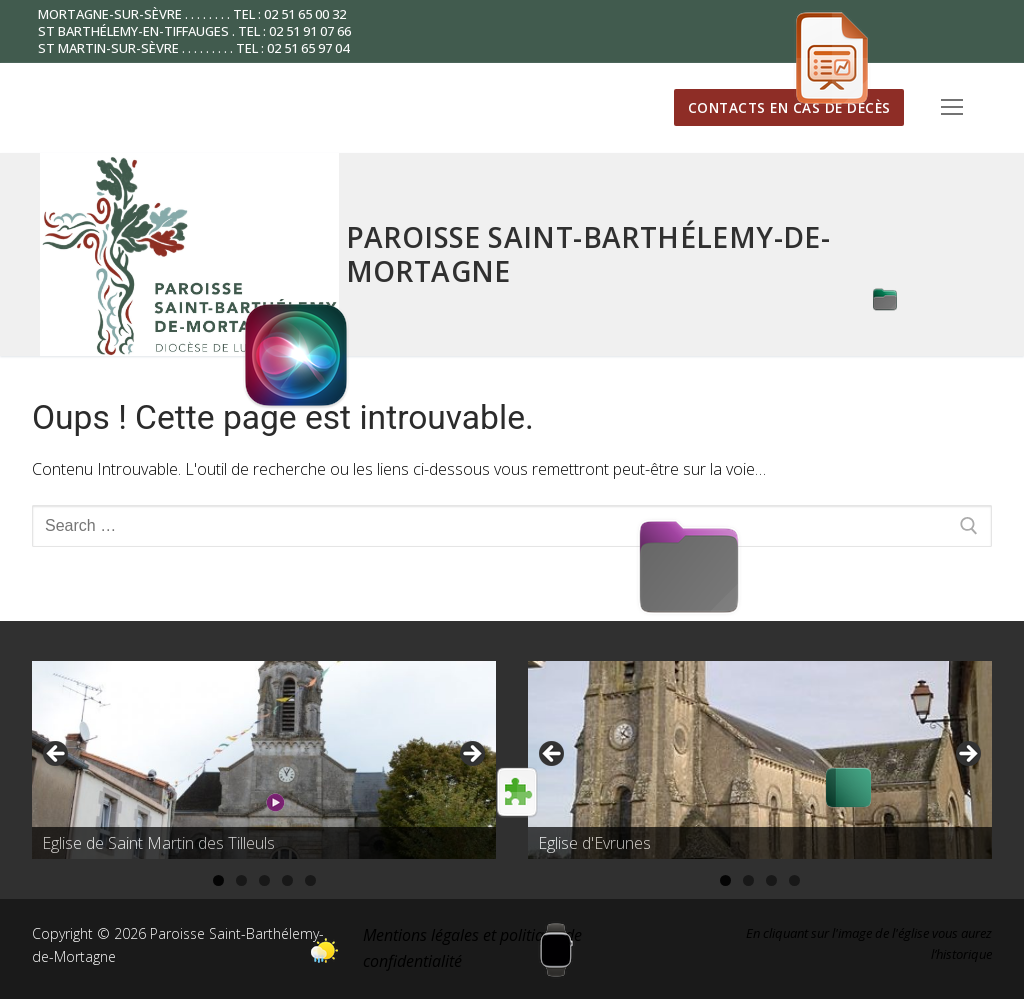 The width and height of the screenshot is (1024, 999). Describe the element at coordinates (517, 792) in the screenshot. I see `extension or plugin file type` at that location.